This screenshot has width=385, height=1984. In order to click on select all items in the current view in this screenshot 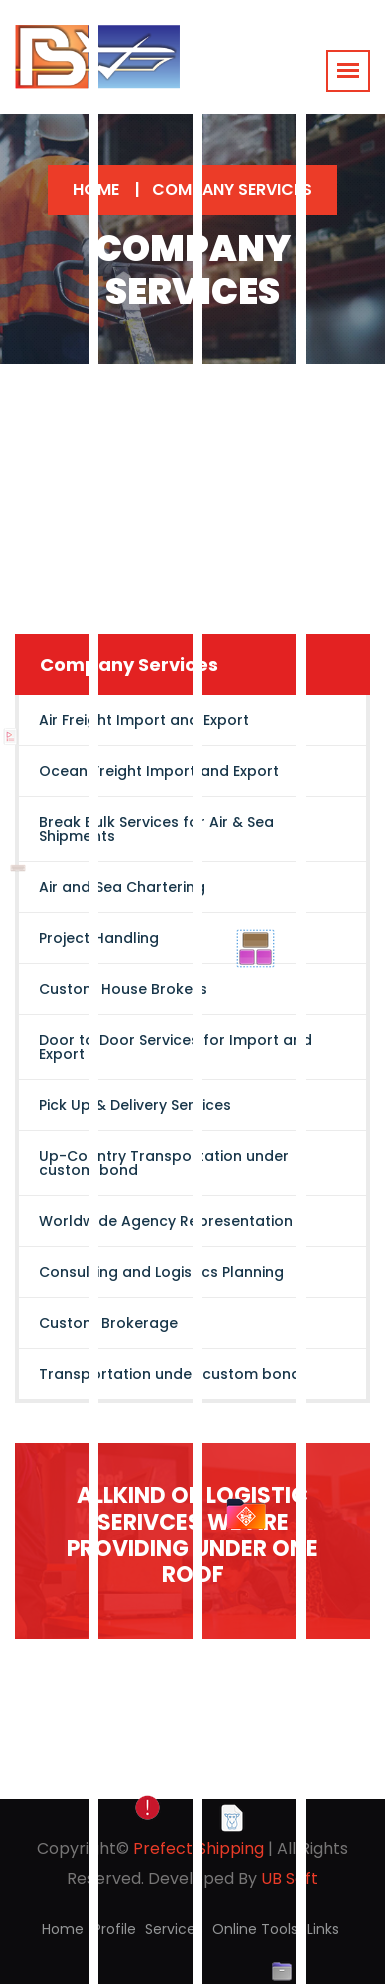, I will do `click(255, 948)`.